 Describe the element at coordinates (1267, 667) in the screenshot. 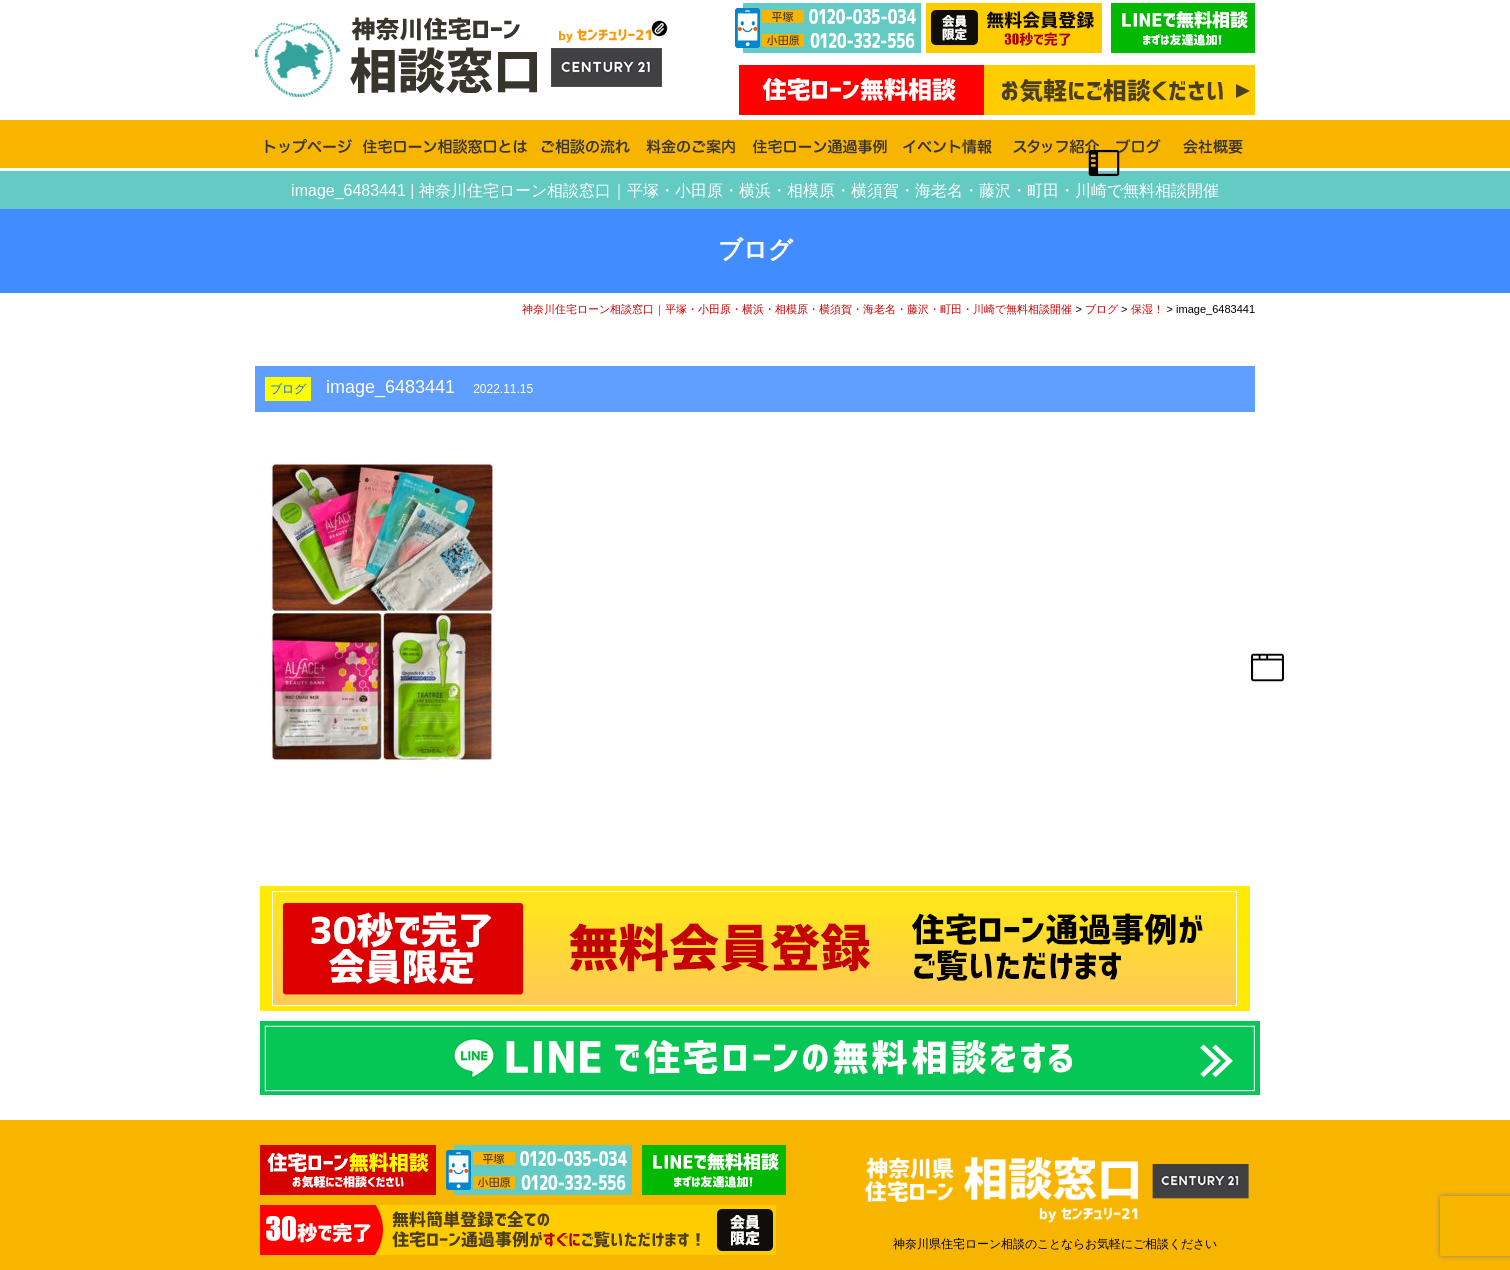

I see `open a new browser window` at that location.